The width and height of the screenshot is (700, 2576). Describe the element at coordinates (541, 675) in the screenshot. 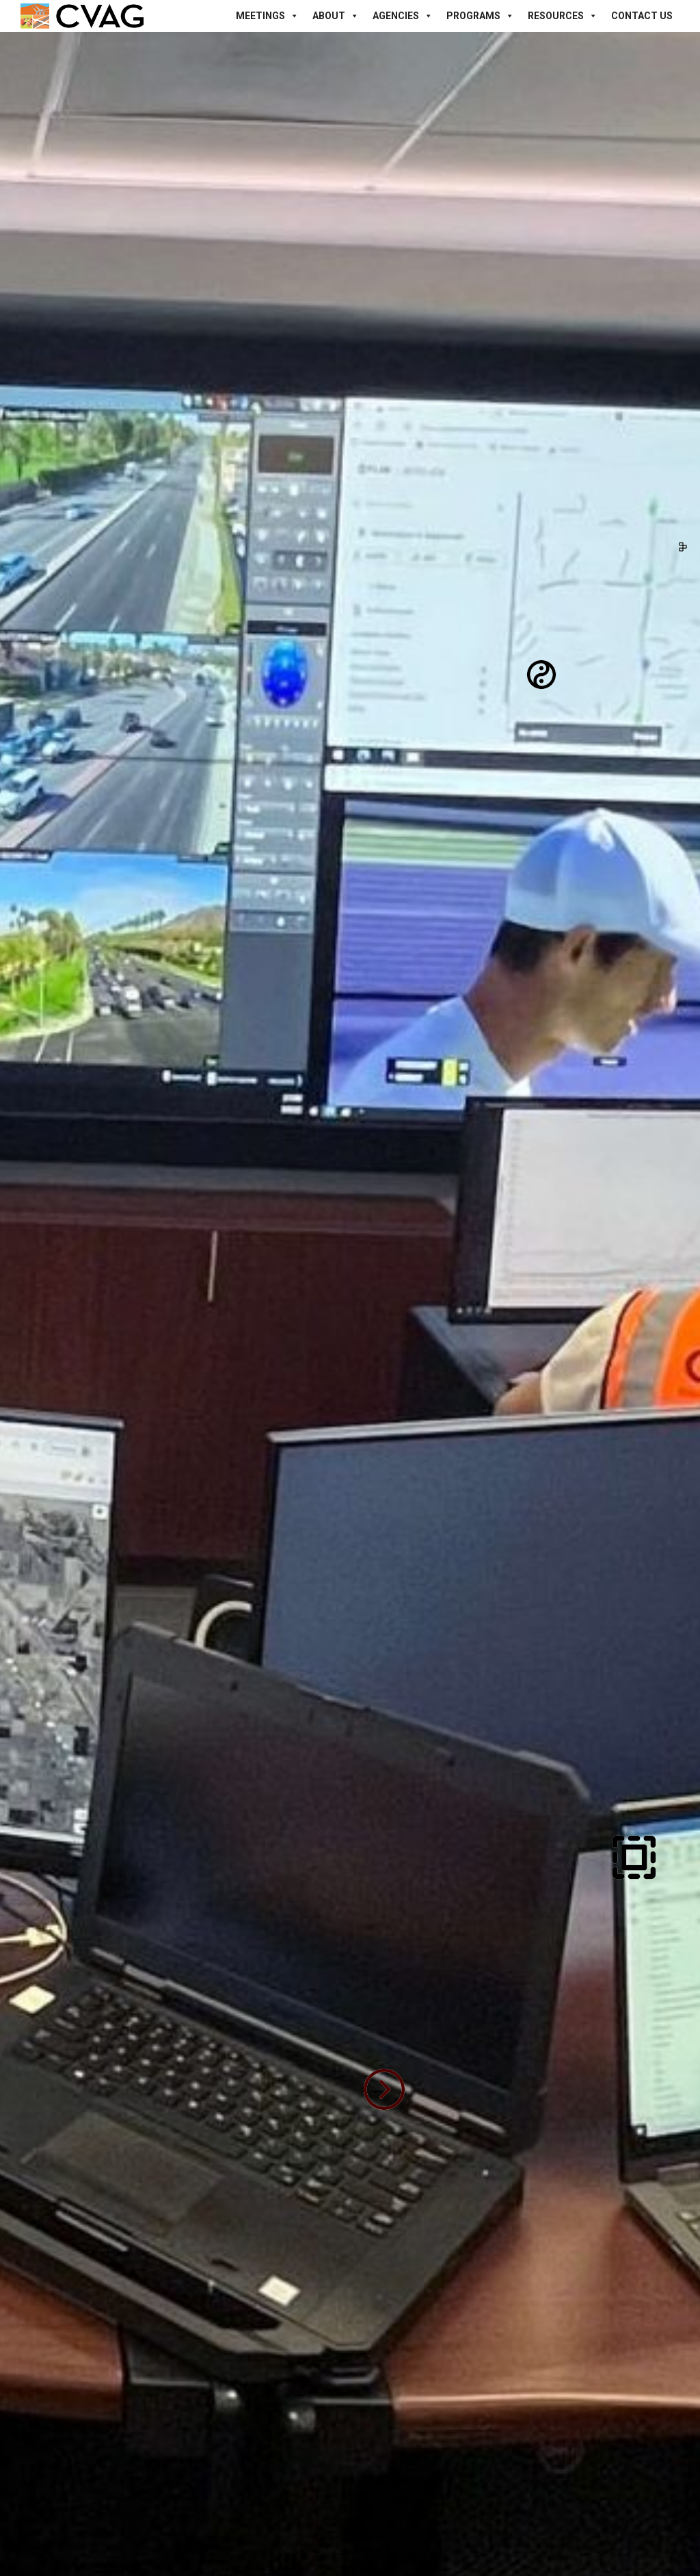

I see `toggle balance or harmony mode` at that location.